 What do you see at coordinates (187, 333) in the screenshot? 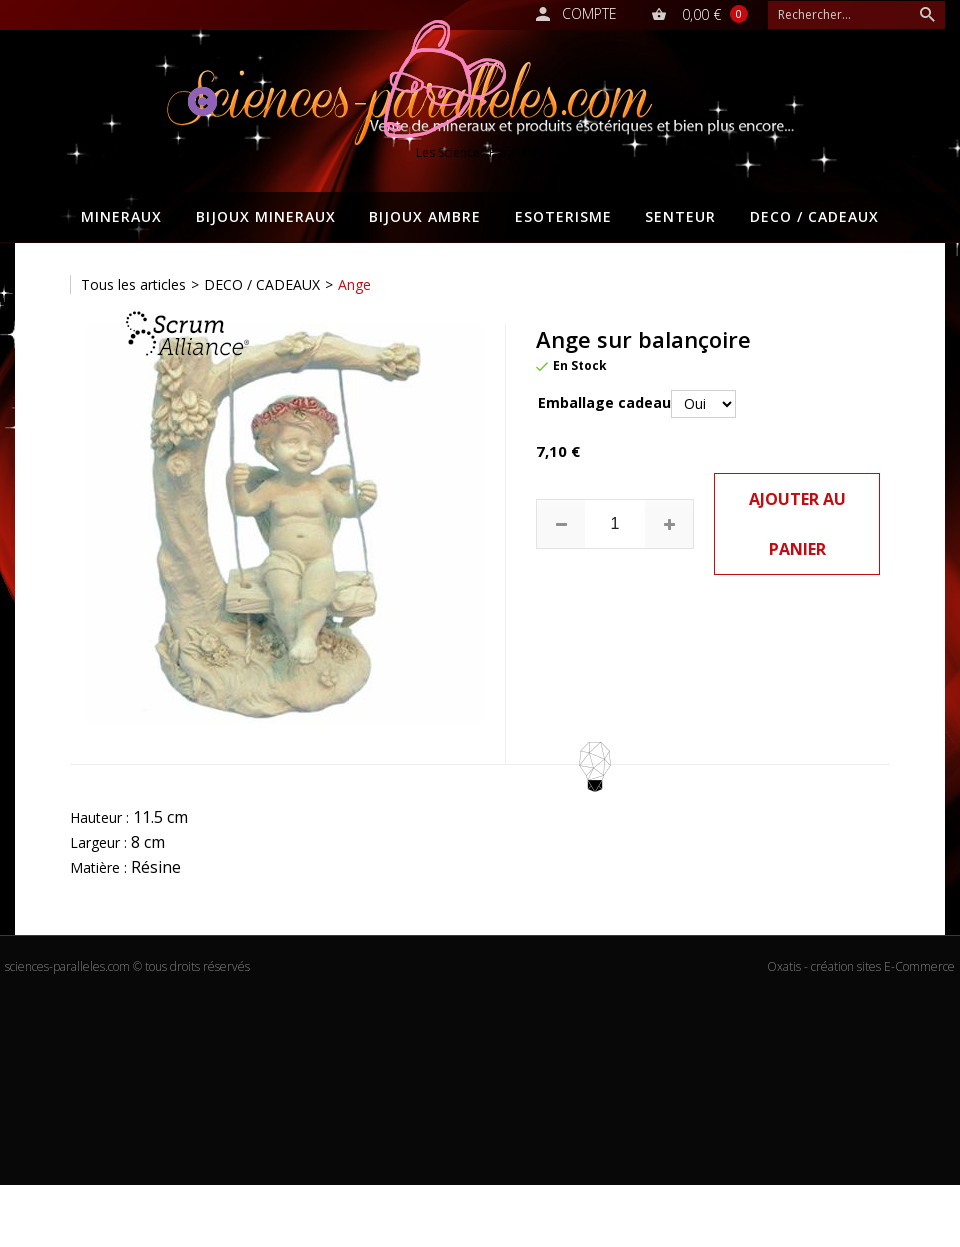
I see `visit the Scrum Alliance website` at bounding box center [187, 333].